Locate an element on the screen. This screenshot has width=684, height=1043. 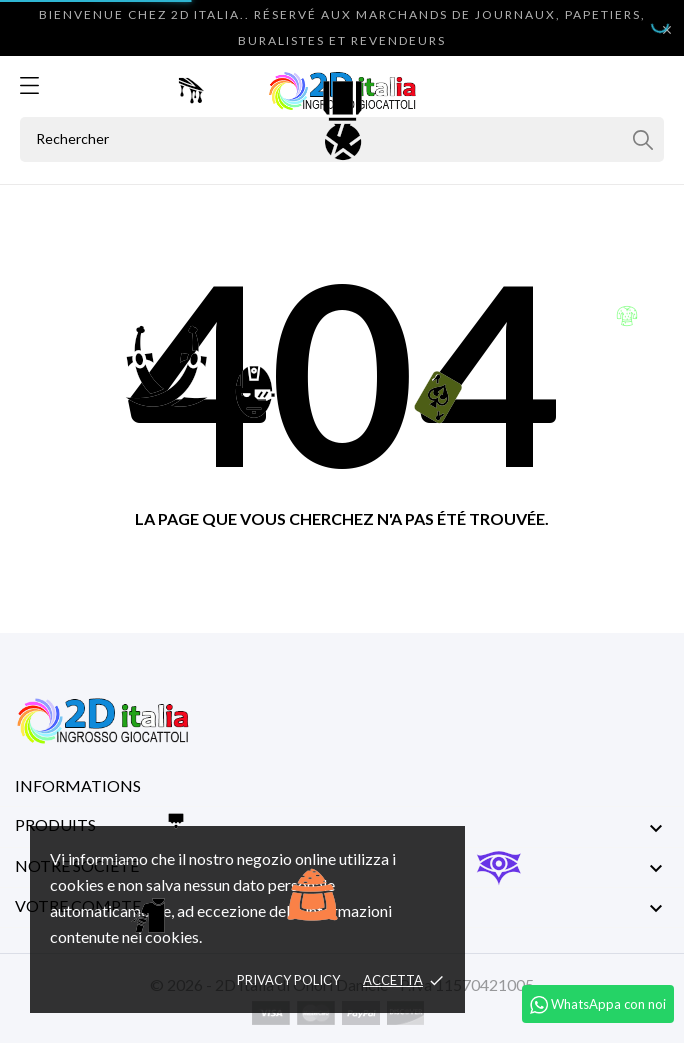
view achievements or awards is located at coordinates (342, 120).